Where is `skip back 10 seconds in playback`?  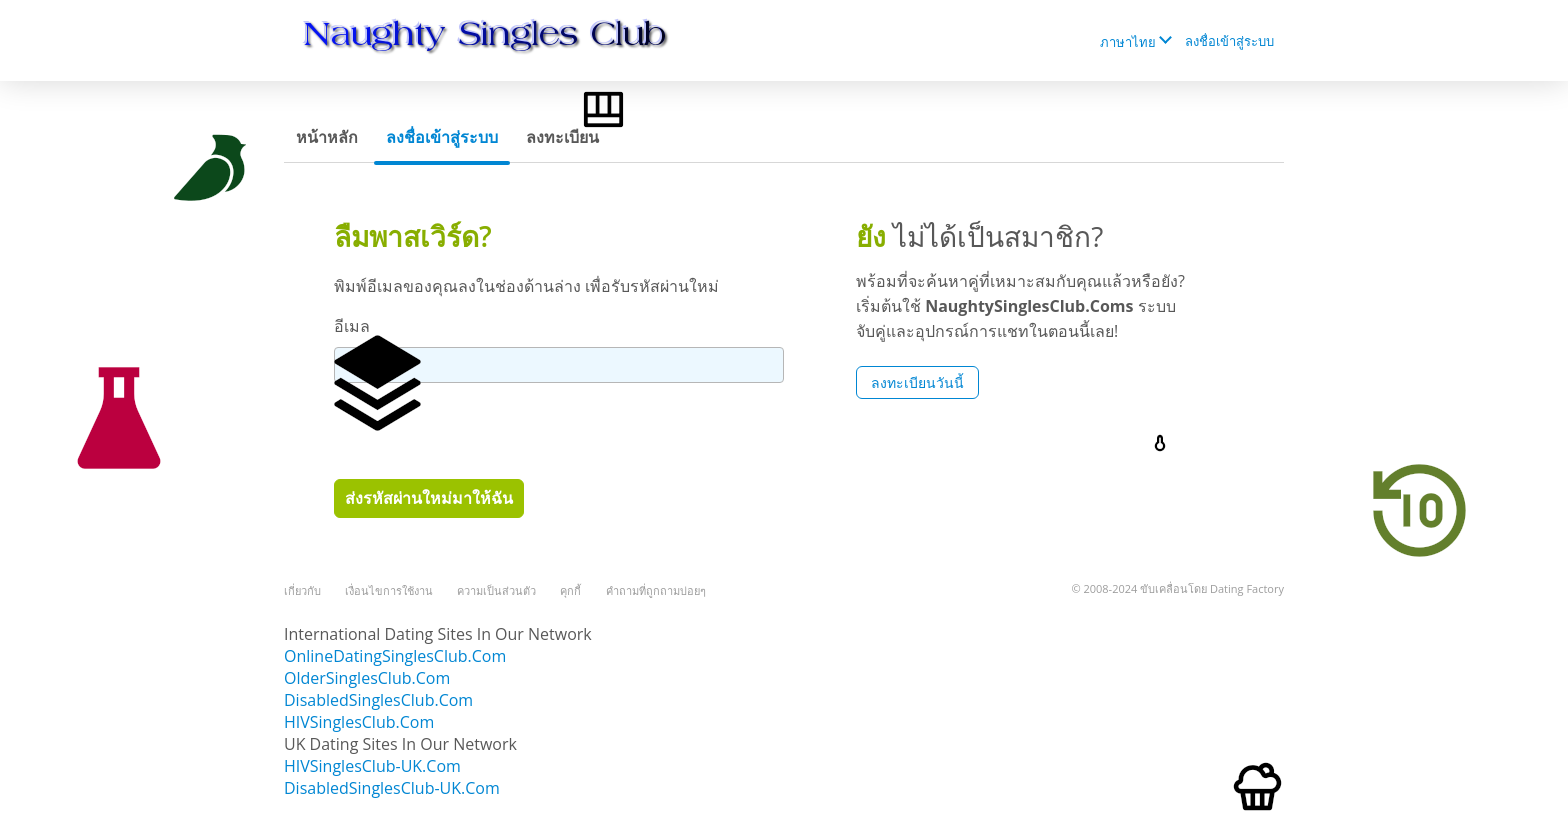 skip back 10 seconds in playback is located at coordinates (1419, 510).